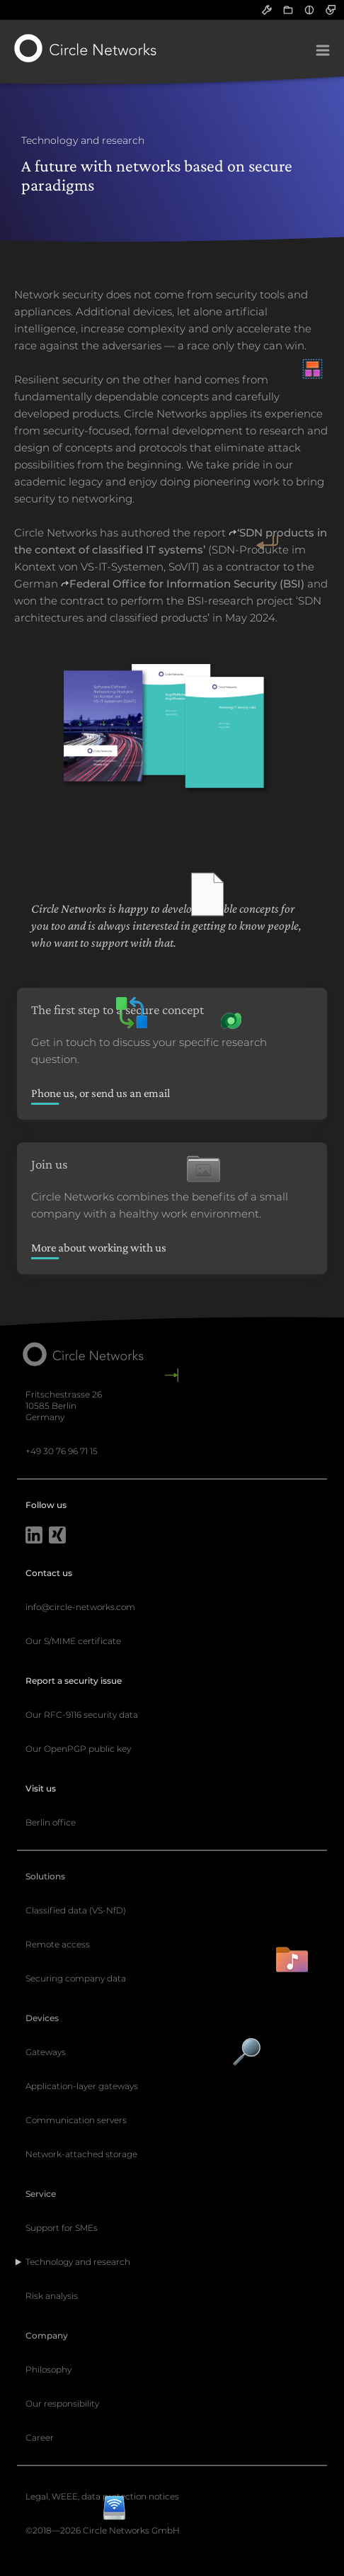 The width and height of the screenshot is (344, 2576). What do you see at coordinates (171, 1375) in the screenshot?
I see `go to the last item or page` at bounding box center [171, 1375].